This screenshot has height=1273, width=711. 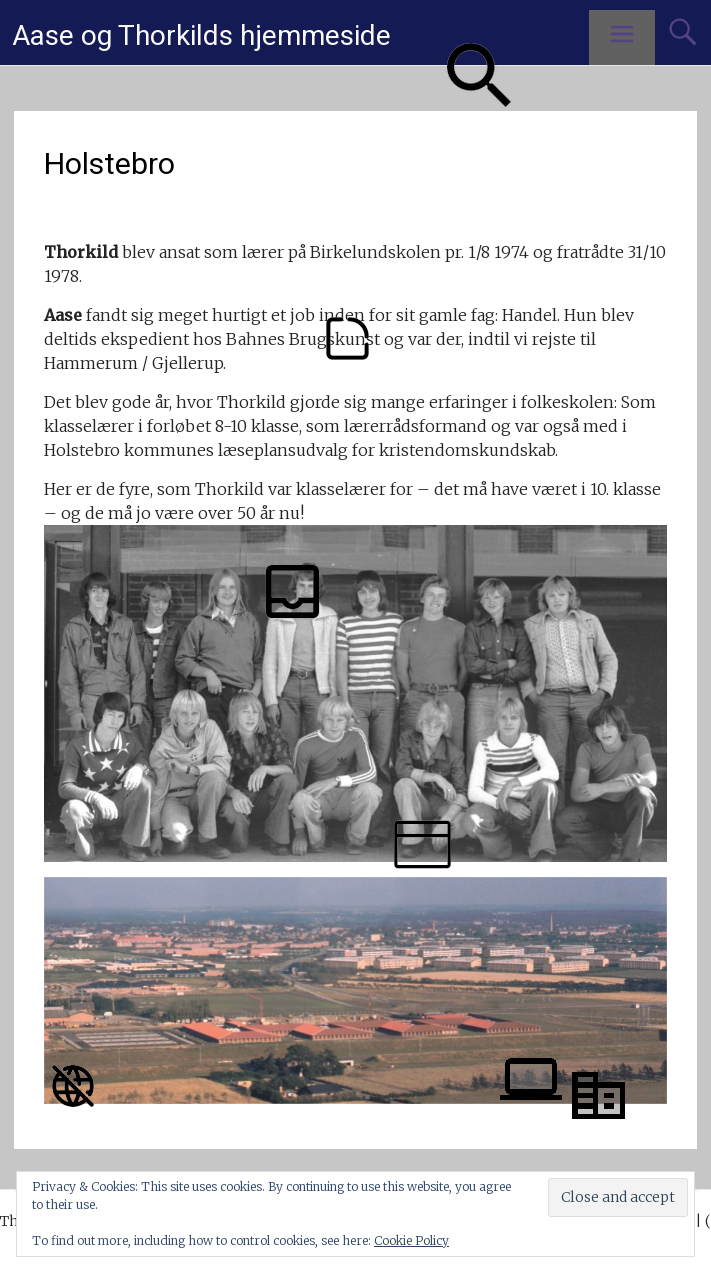 What do you see at coordinates (480, 76) in the screenshot?
I see `search for content or items` at bounding box center [480, 76].